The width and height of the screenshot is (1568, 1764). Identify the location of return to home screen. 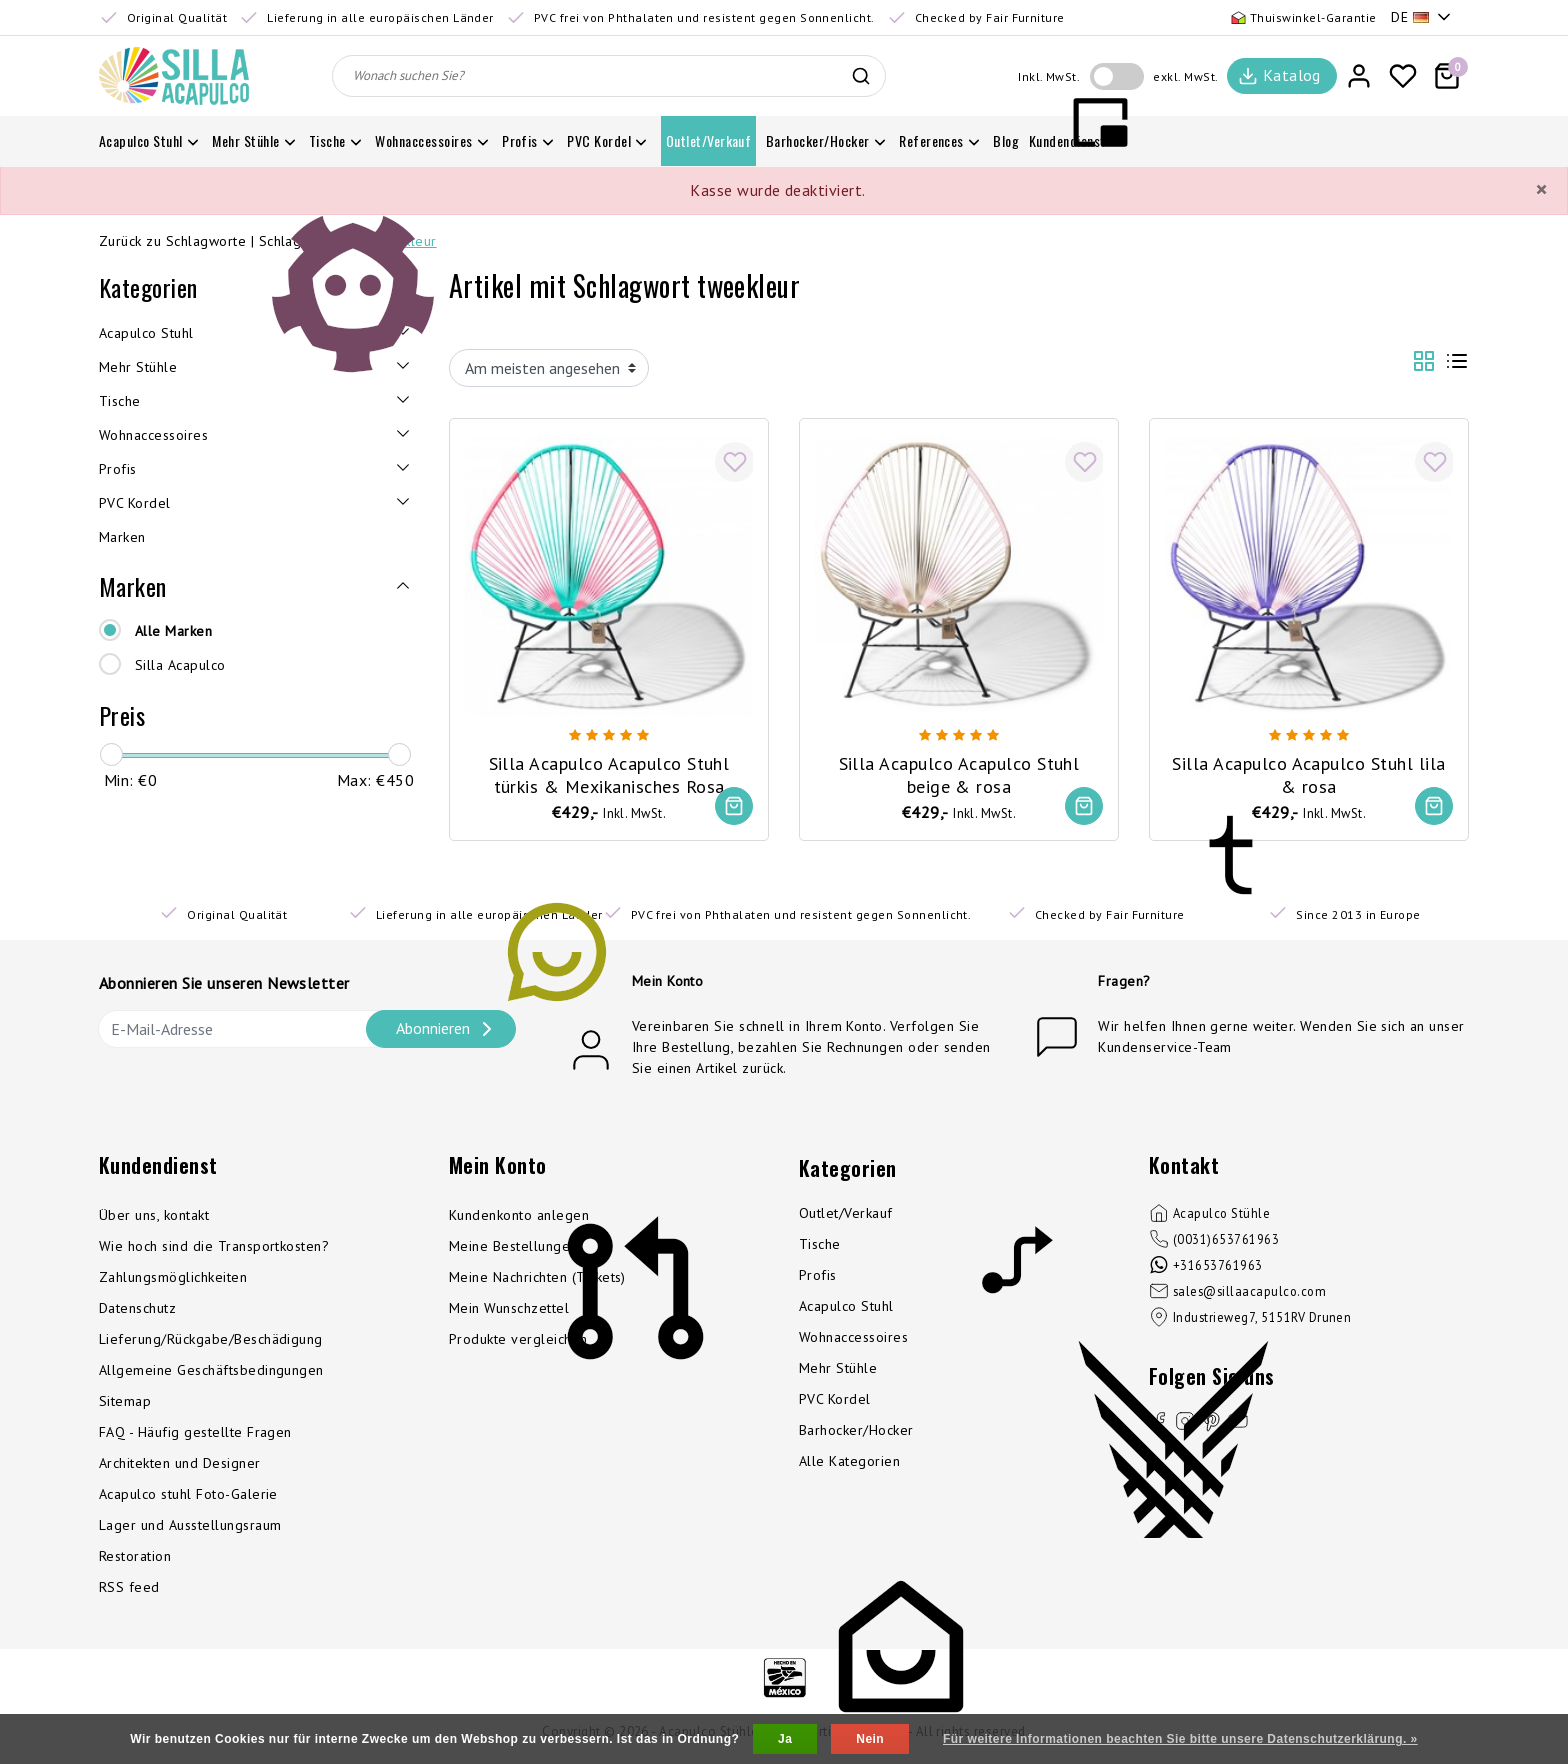
(901, 1650).